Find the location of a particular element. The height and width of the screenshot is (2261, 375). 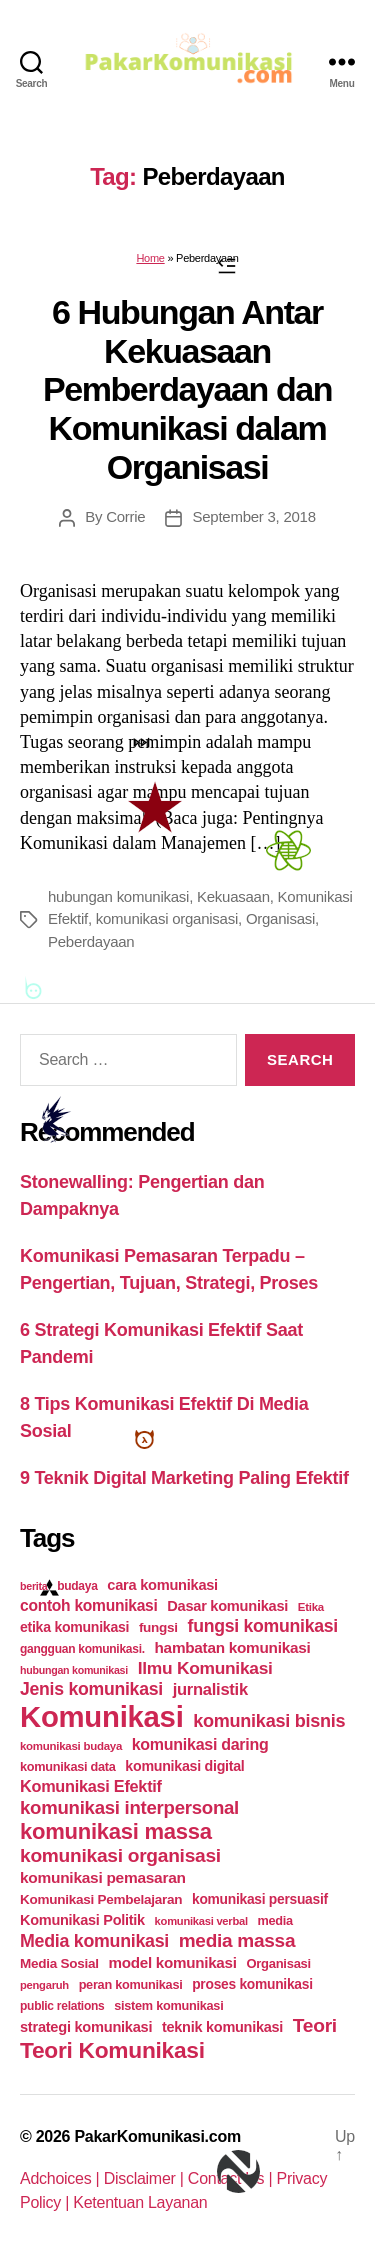

open the Macy's app or website is located at coordinates (155, 807).